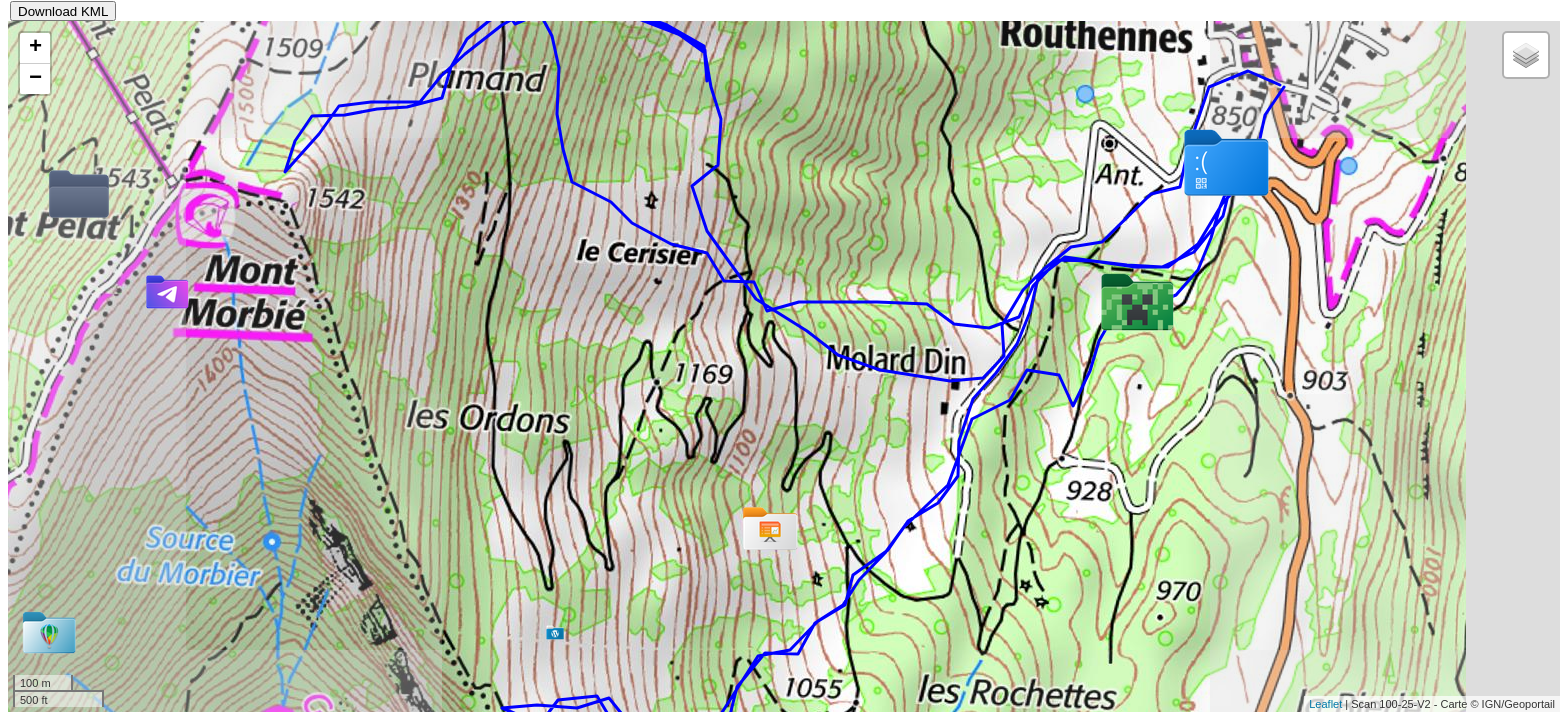 The height and width of the screenshot is (728, 1568). I want to click on open folder containing CorelDRAW files, so click(49, 634).